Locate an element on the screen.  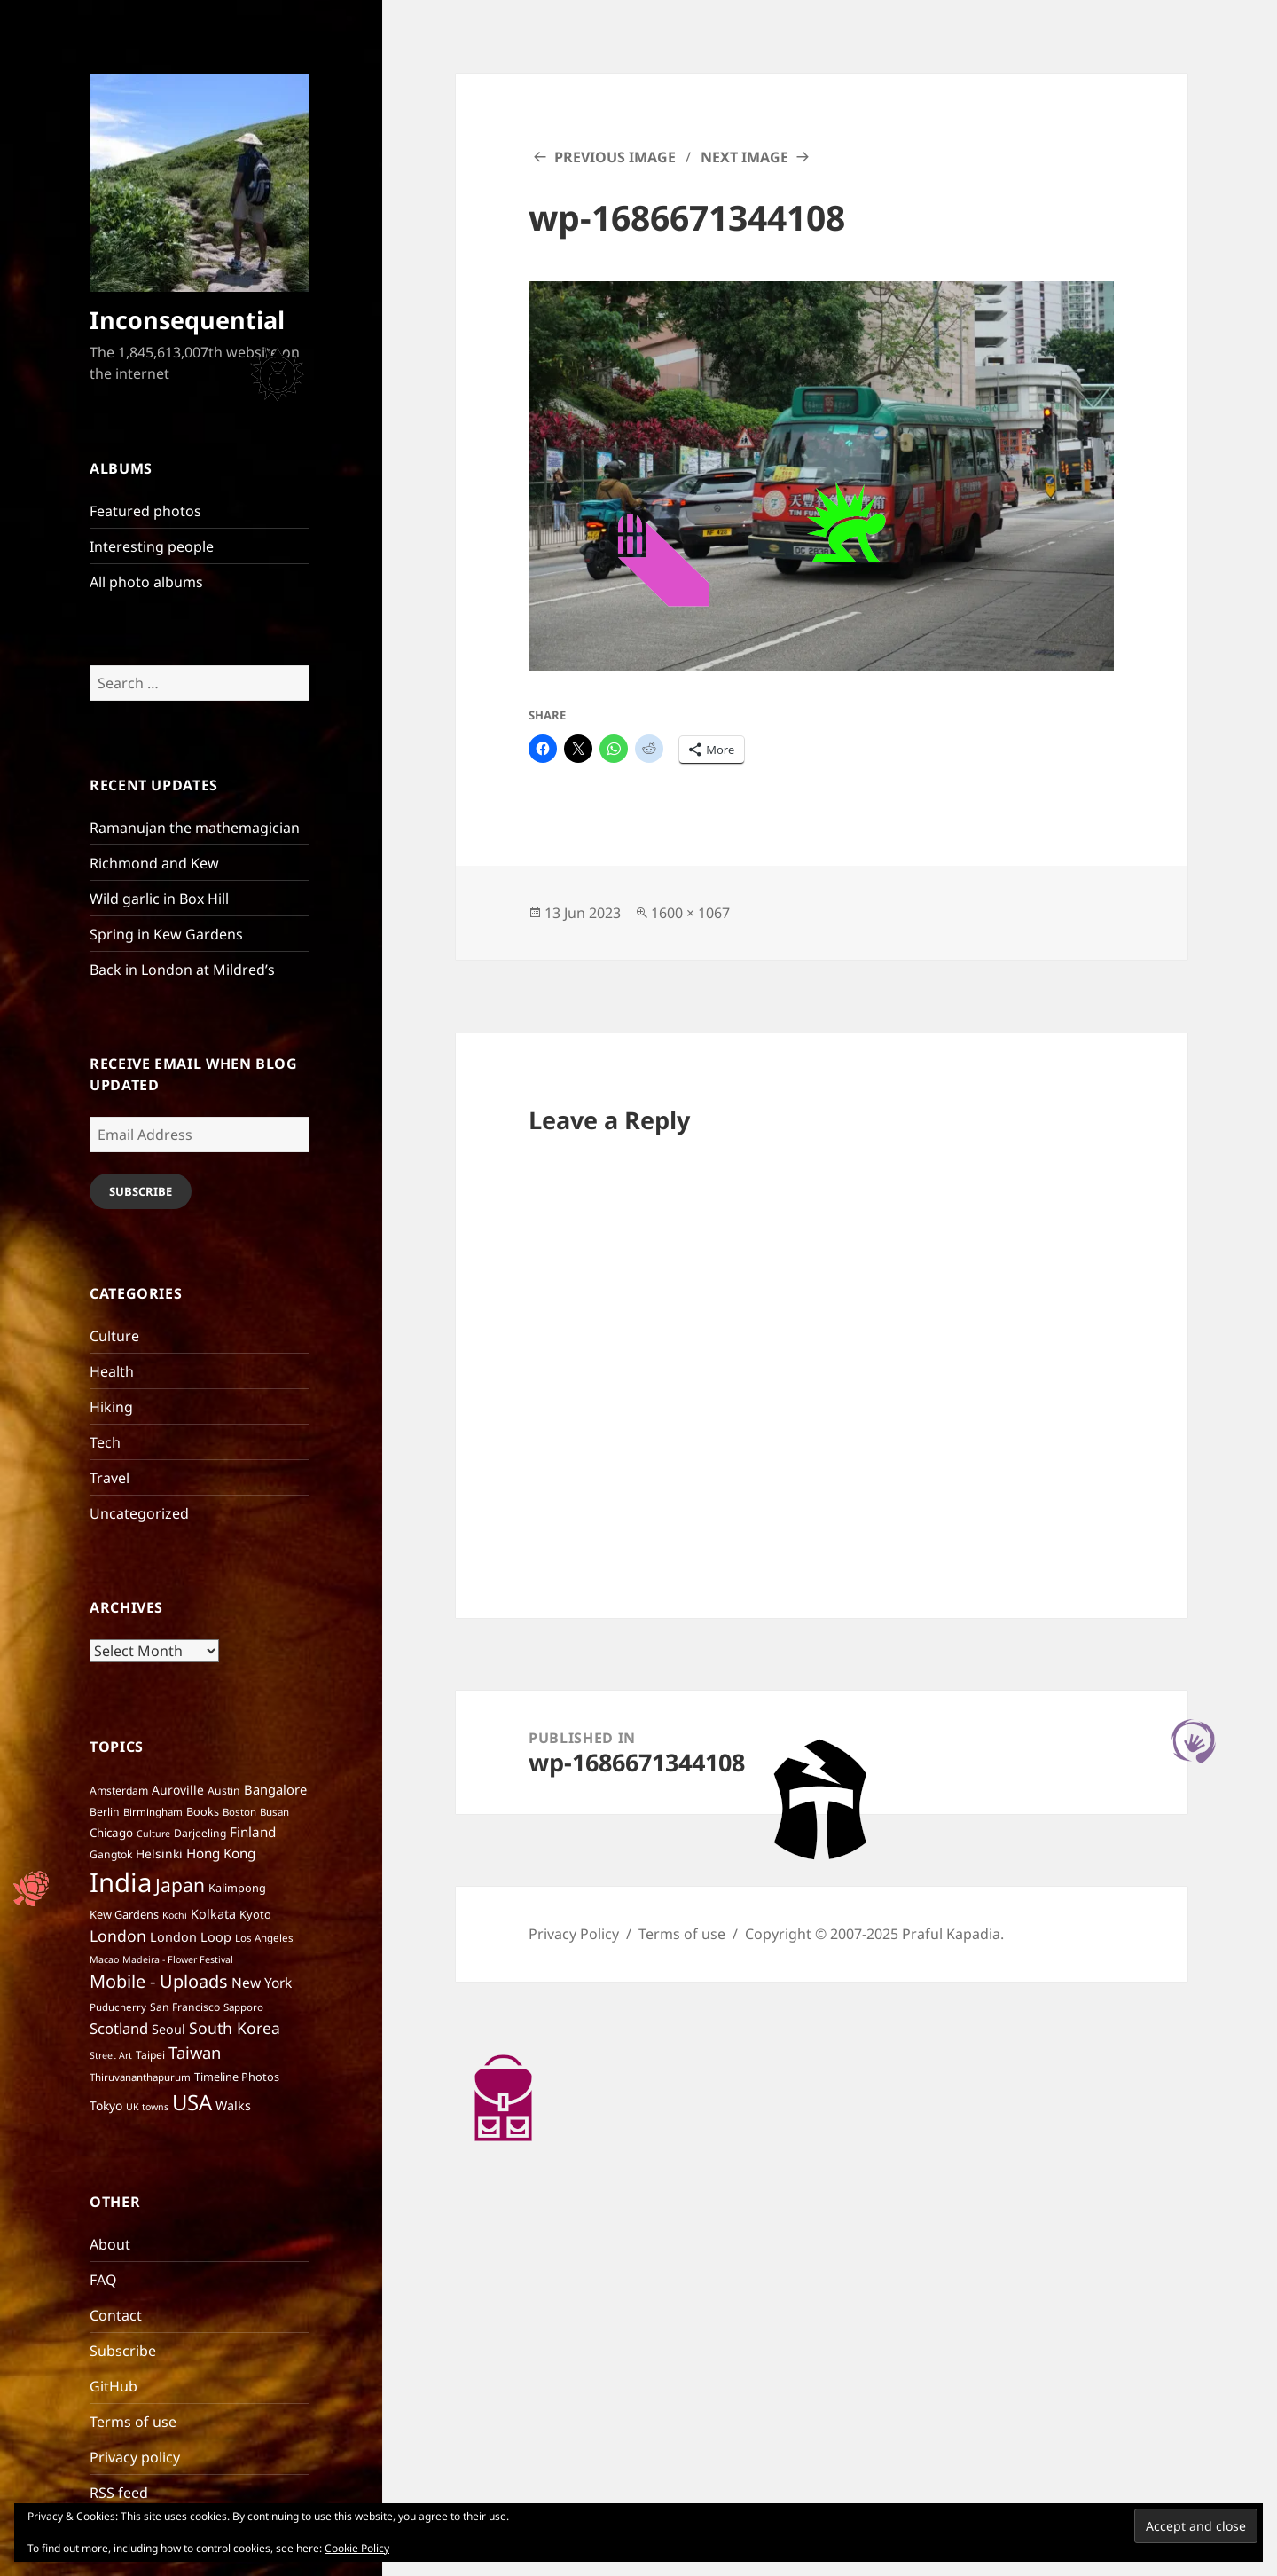
enter the dungeon or underground level is located at coordinates (658, 555).